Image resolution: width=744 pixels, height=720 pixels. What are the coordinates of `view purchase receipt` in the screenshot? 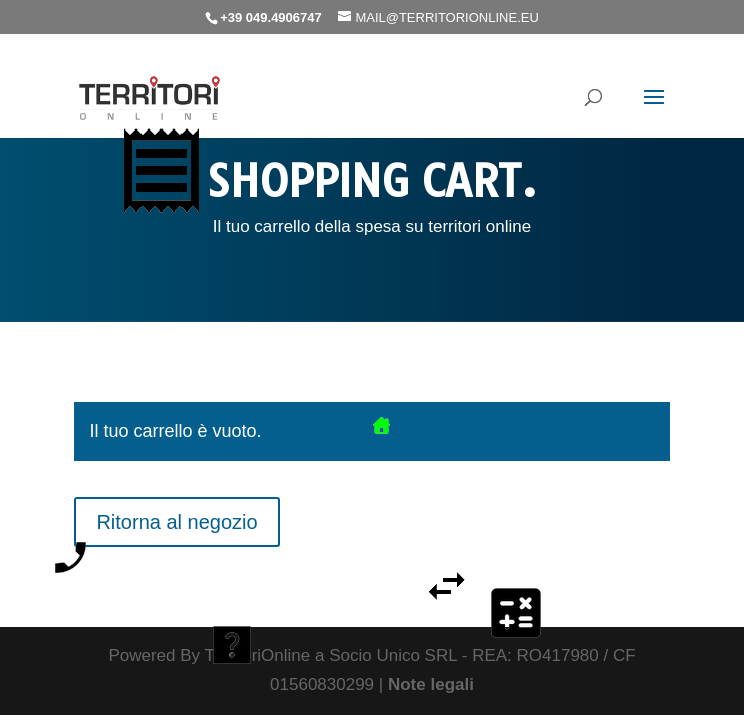 It's located at (161, 170).